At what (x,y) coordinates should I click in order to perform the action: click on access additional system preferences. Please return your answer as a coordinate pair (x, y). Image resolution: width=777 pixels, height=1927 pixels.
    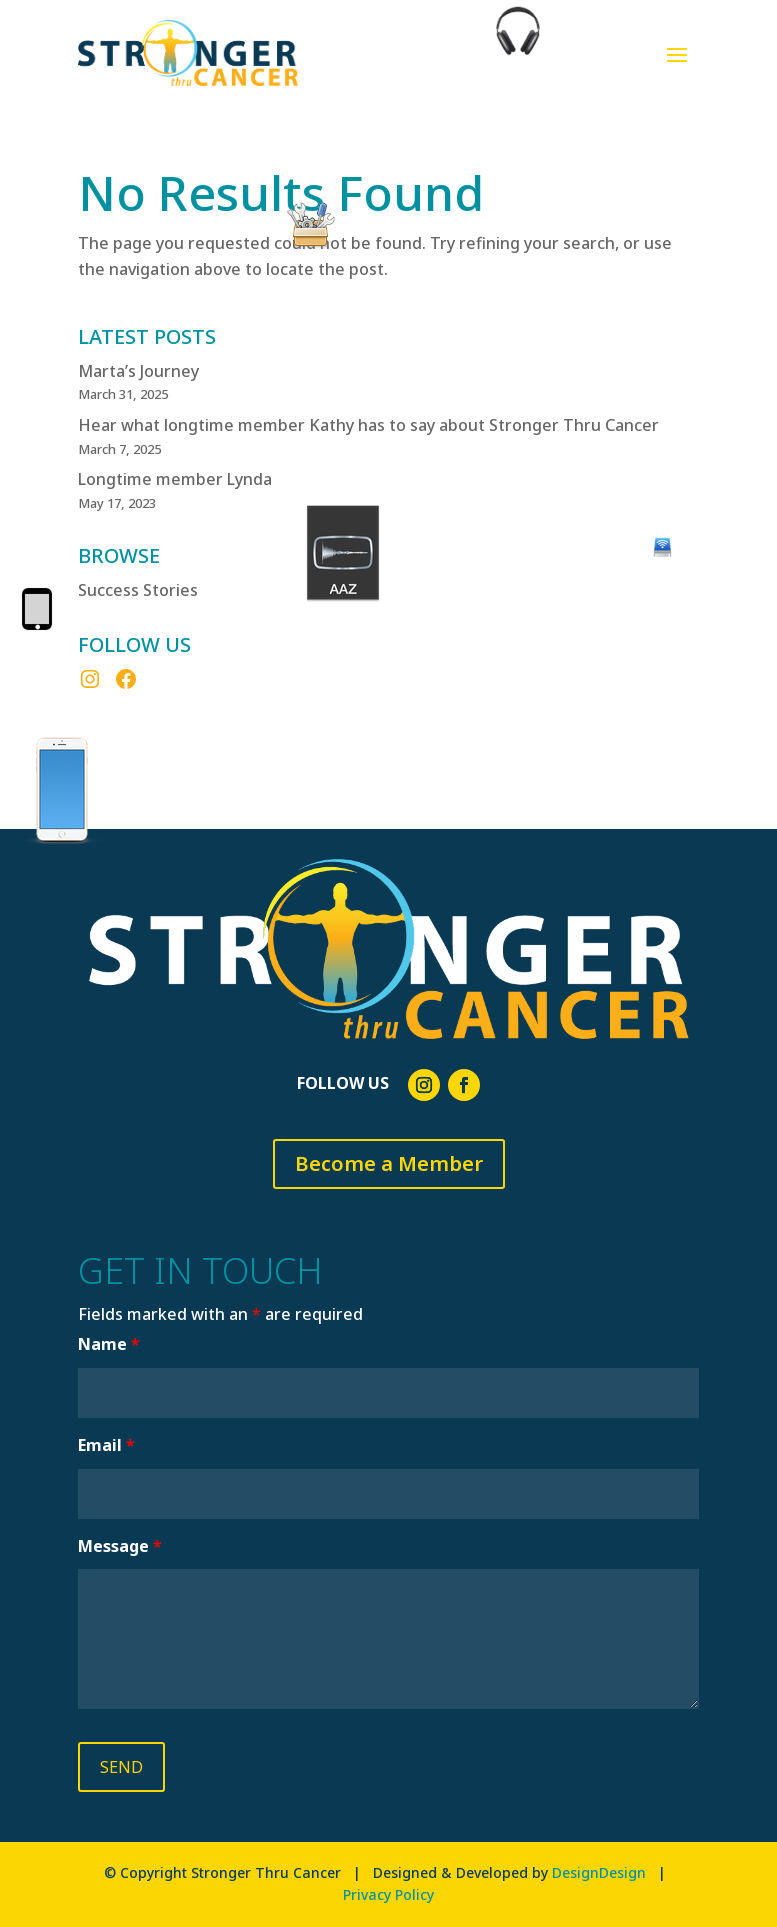
    Looking at the image, I should click on (311, 226).